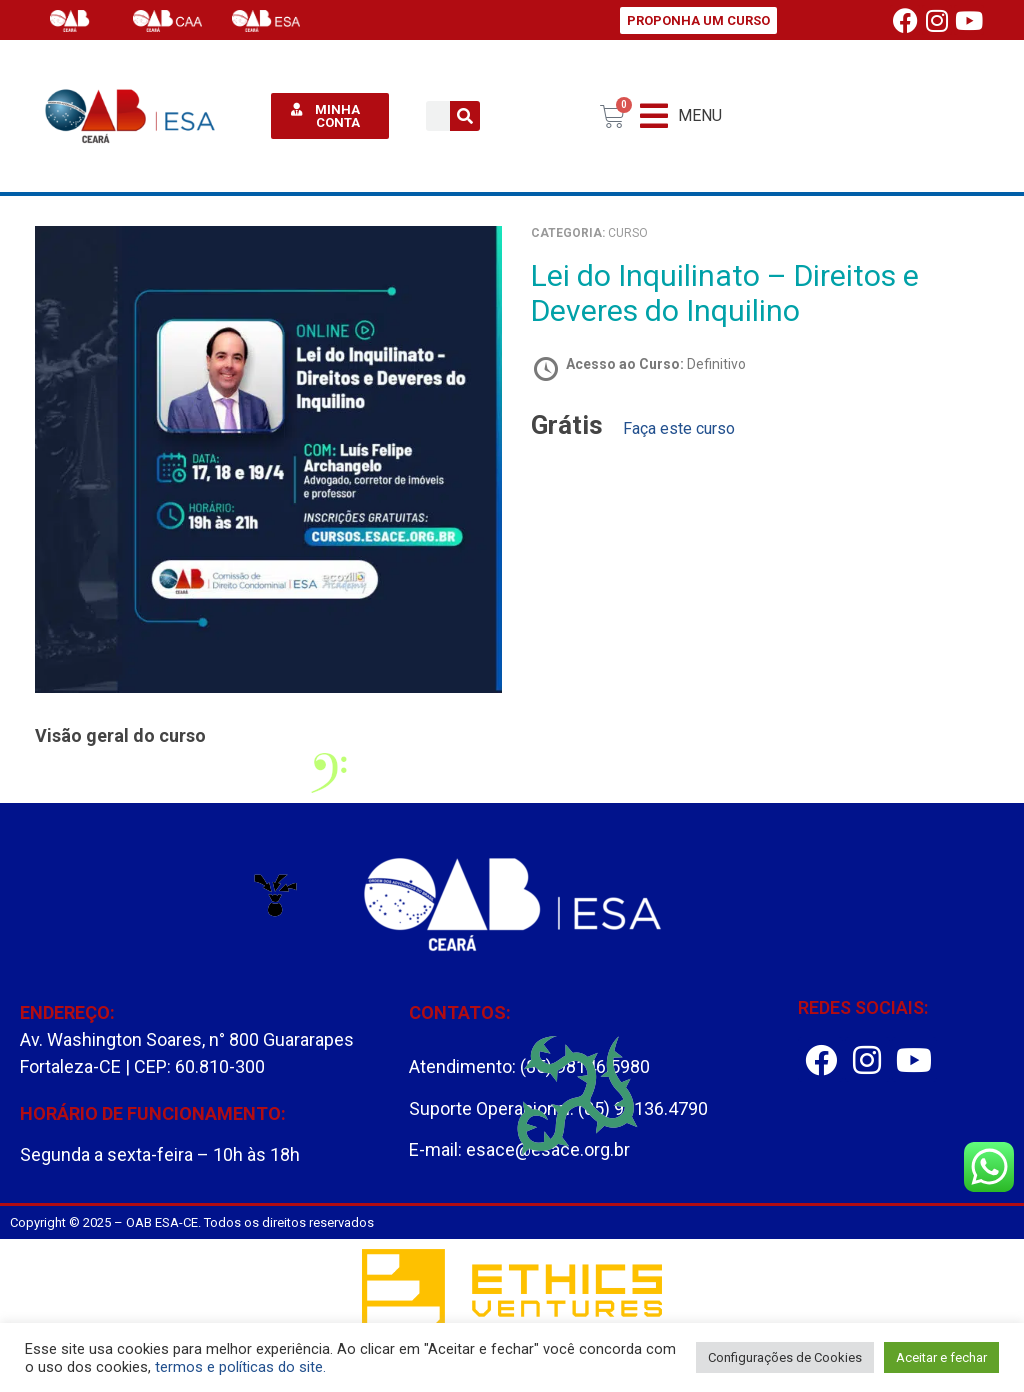 This screenshot has width=1024, height=1392. What do you see at coordinates (275, 895) in the screenshot?
I see `indicates profit or financial gain` at bounding box center [275, 895].